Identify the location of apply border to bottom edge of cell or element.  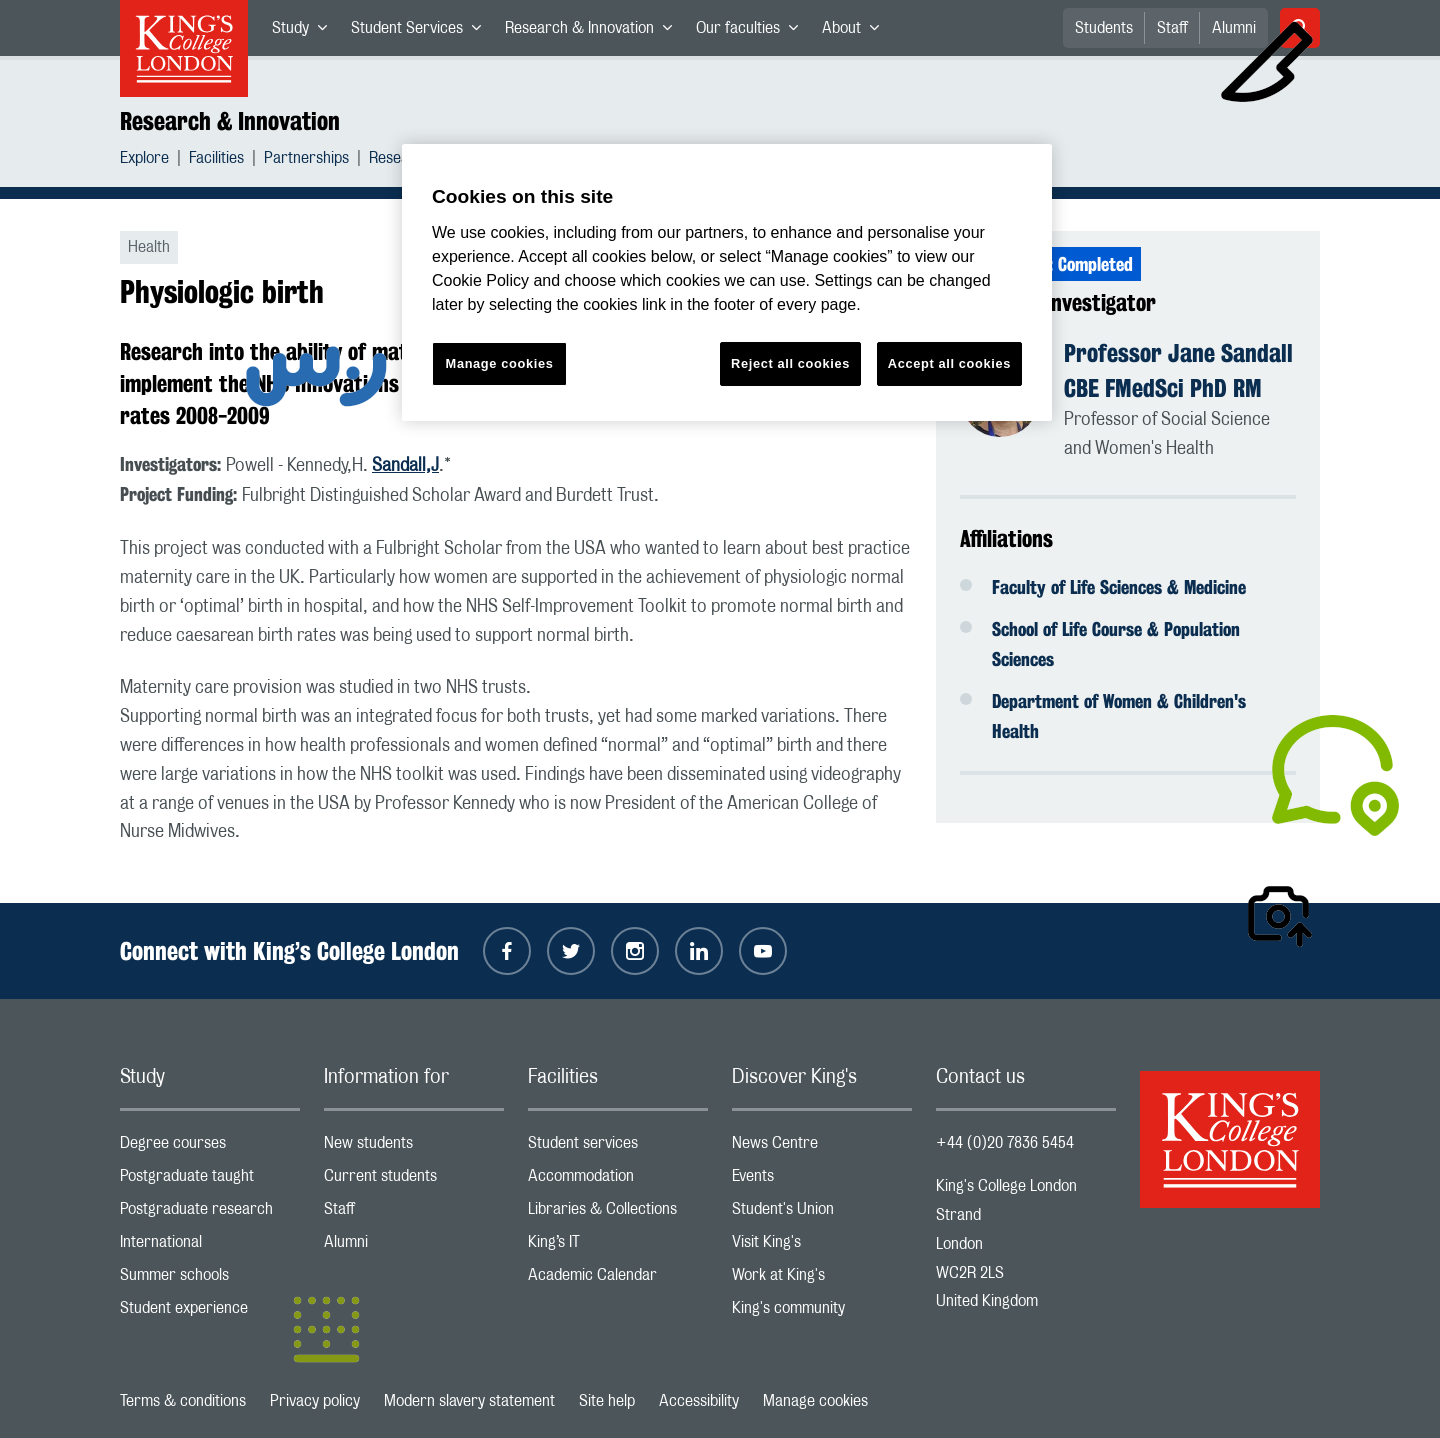
(326, 1329).